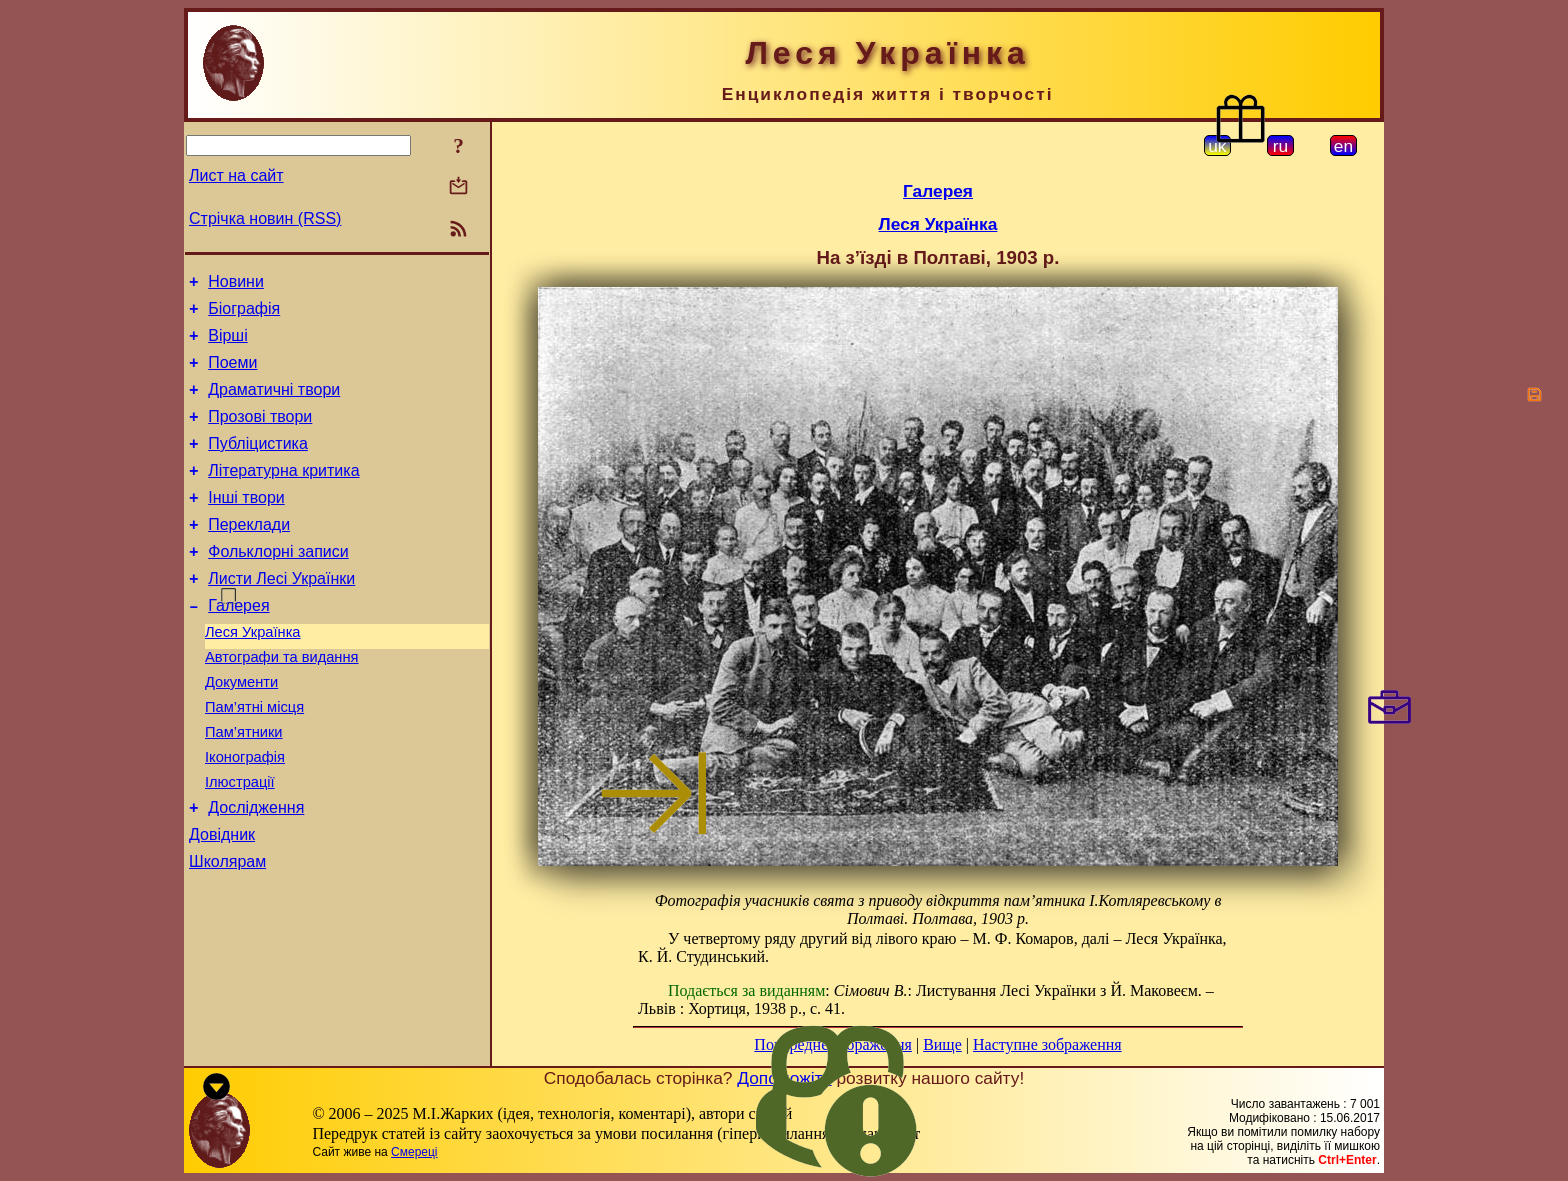 This screenshot has width=1568, height=1181. Describe the element at coordinates (216, 1086) in the screenshot. I see `expand dropdown menu or content` at that location.